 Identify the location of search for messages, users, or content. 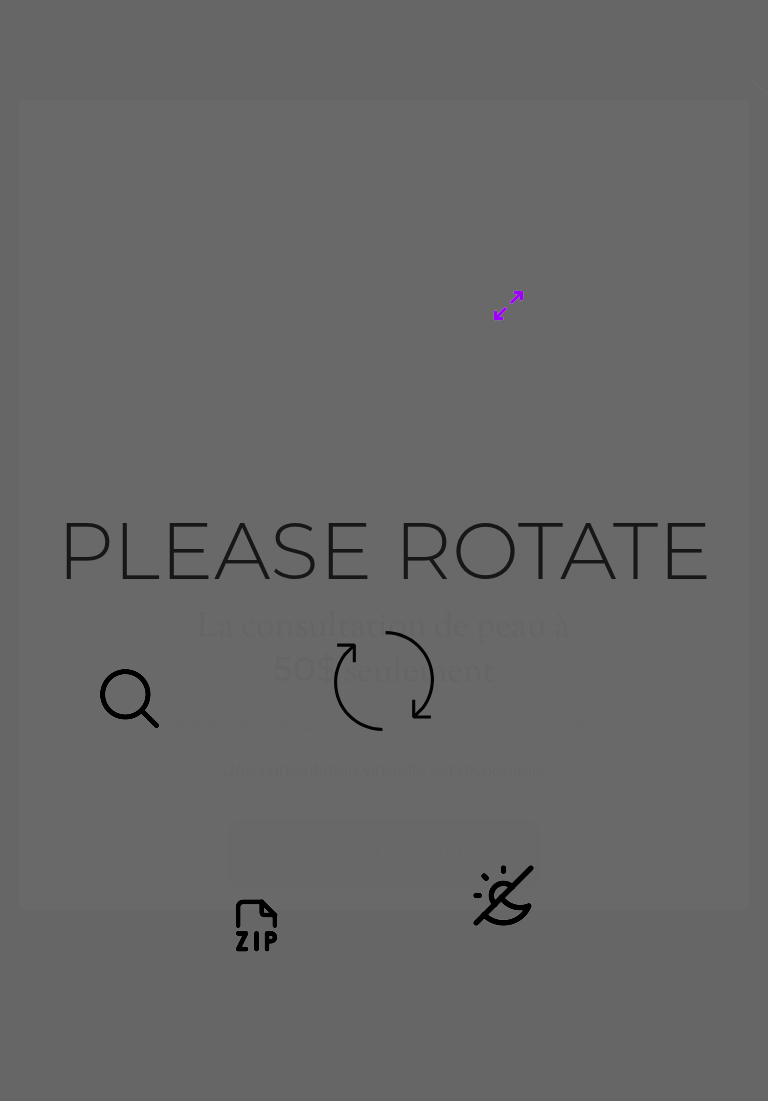
(131, 700).